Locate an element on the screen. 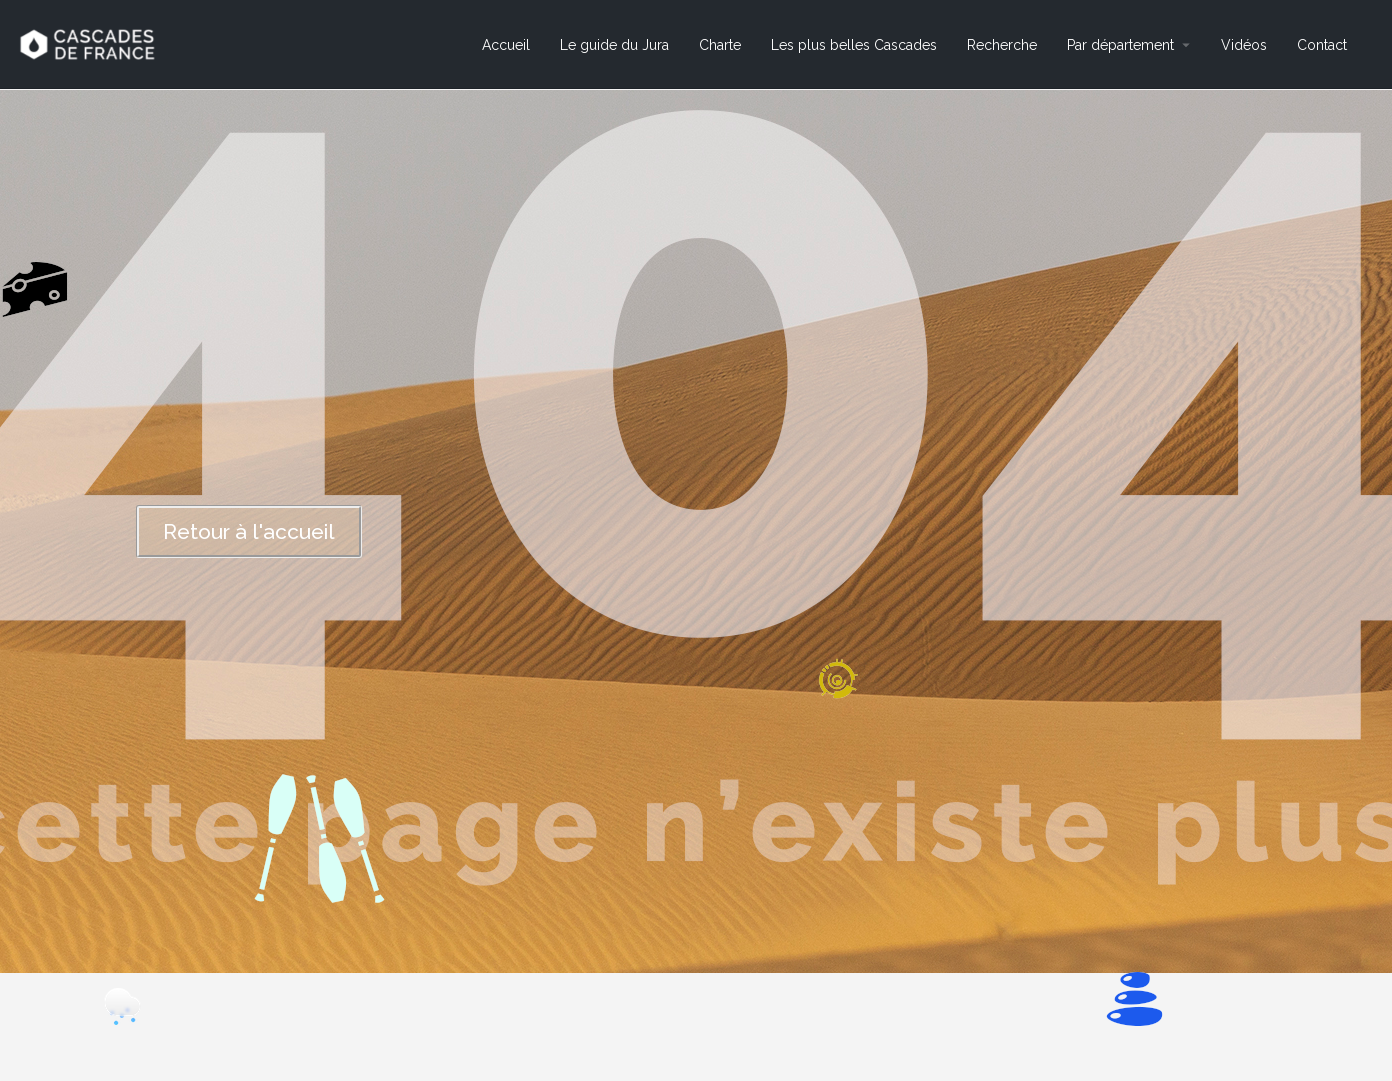 The width and height of the screenshot is (1392, 1081). access meditation or mindfulness features is located at coordinates (1134, 992).